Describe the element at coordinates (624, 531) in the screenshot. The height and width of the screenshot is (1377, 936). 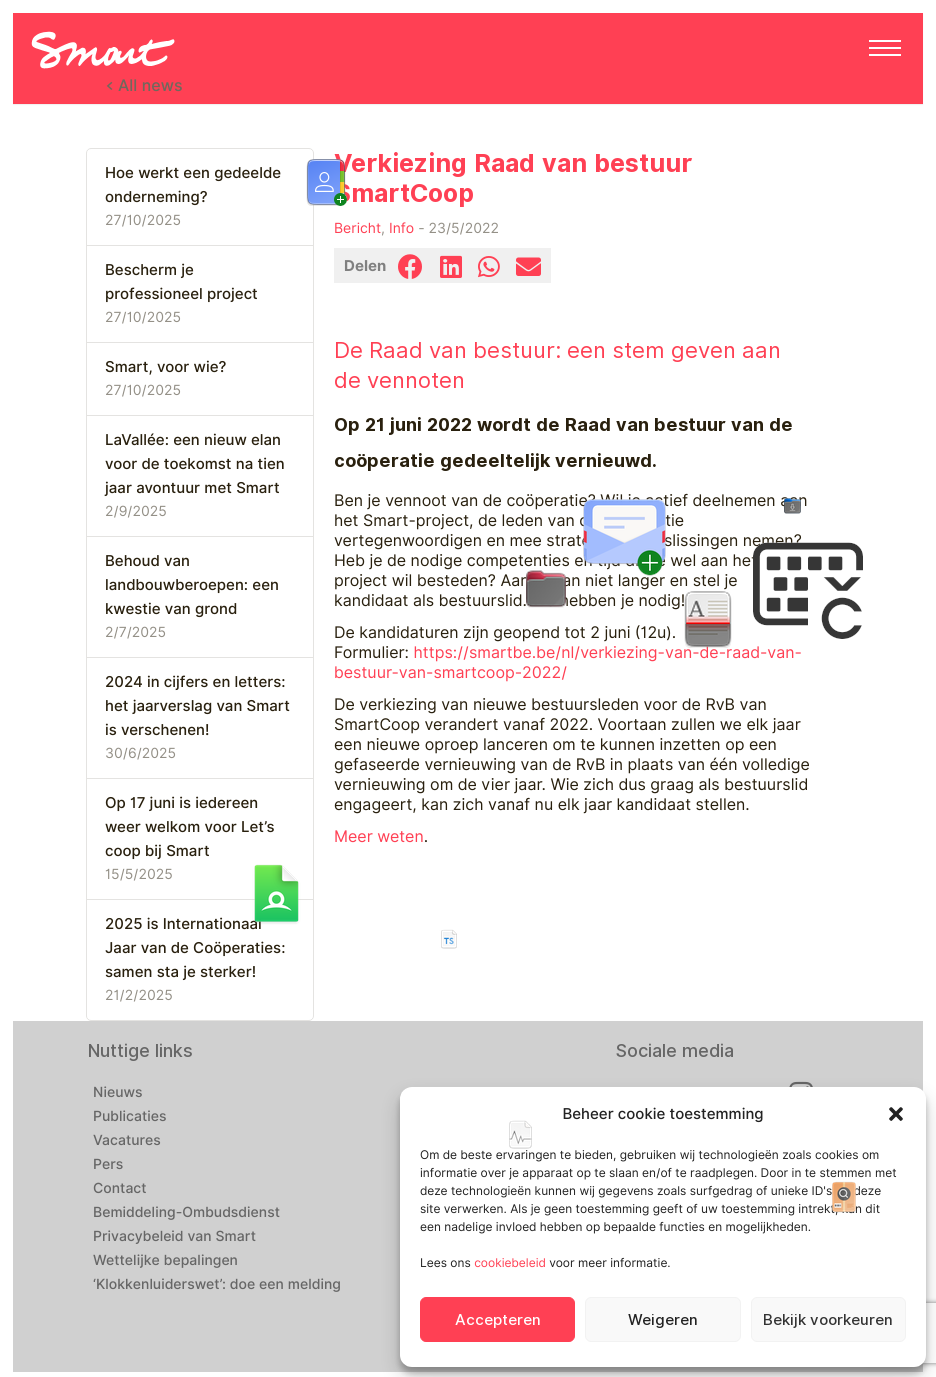
I see `compose a new email` at that location.